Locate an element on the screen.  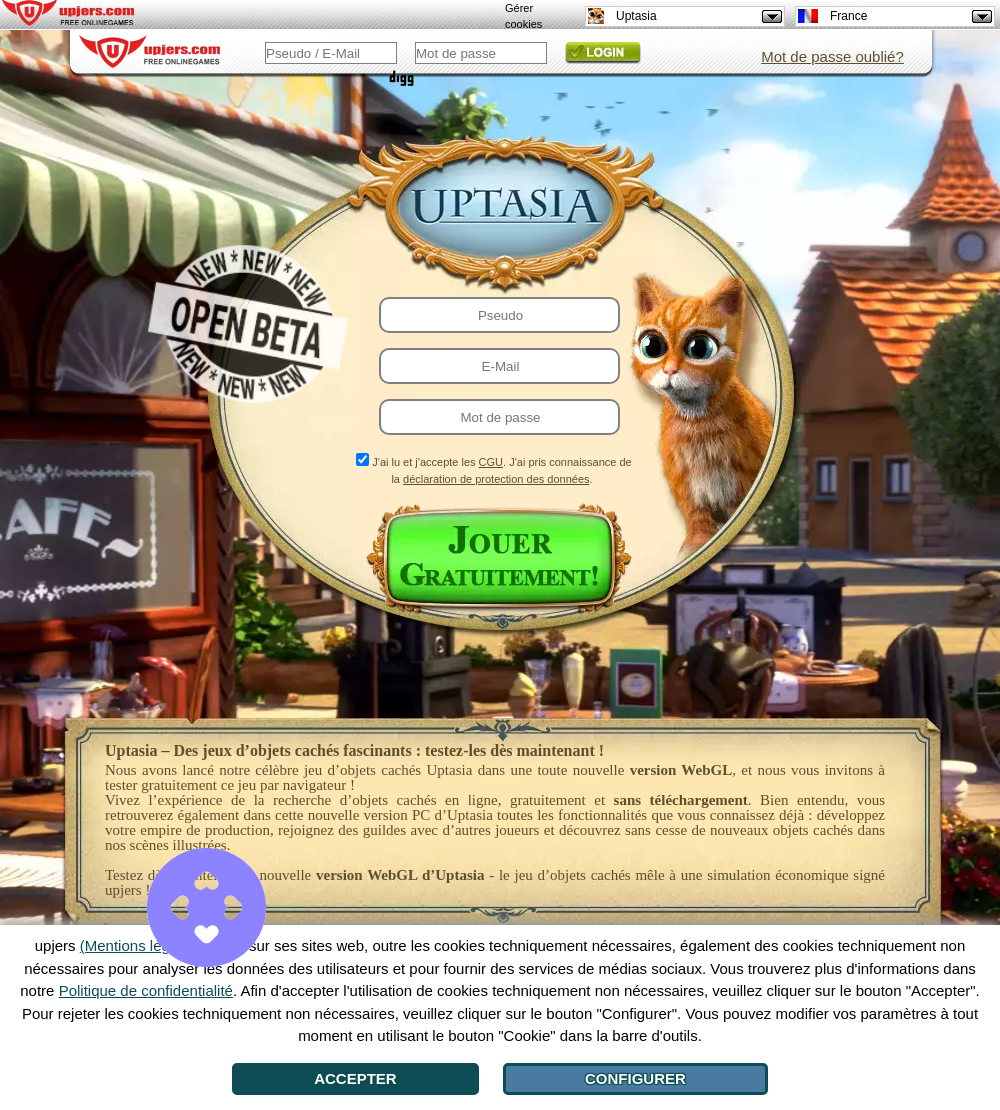
link to digg social news platform is located at coordinates (401, 77).